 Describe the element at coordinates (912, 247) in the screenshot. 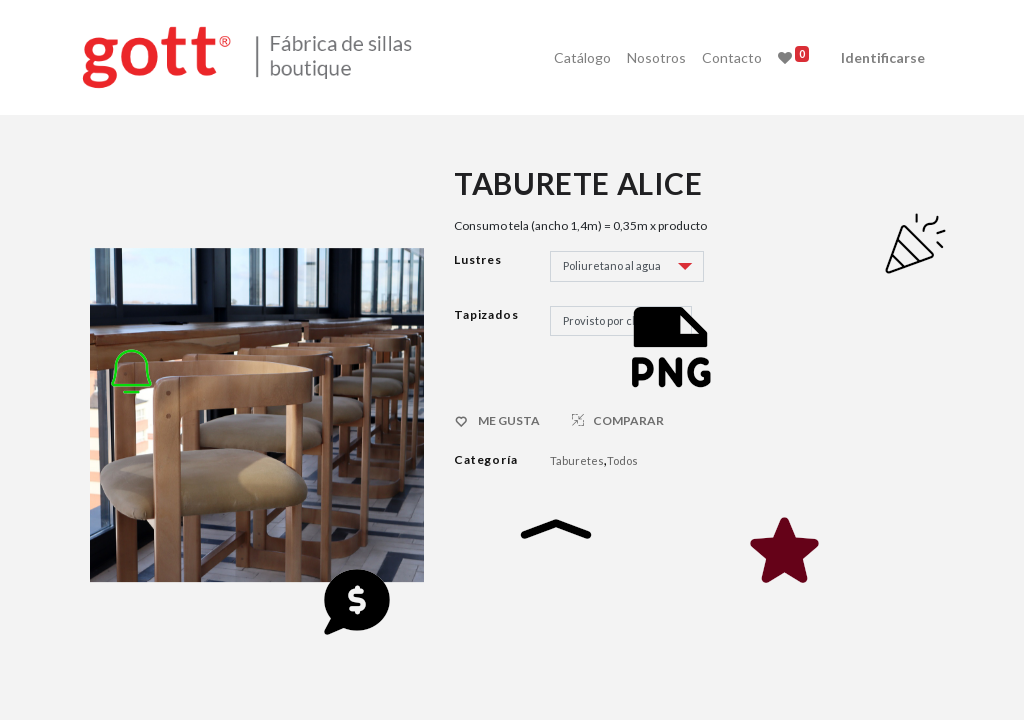

I see `celebration or success notification` at that location.